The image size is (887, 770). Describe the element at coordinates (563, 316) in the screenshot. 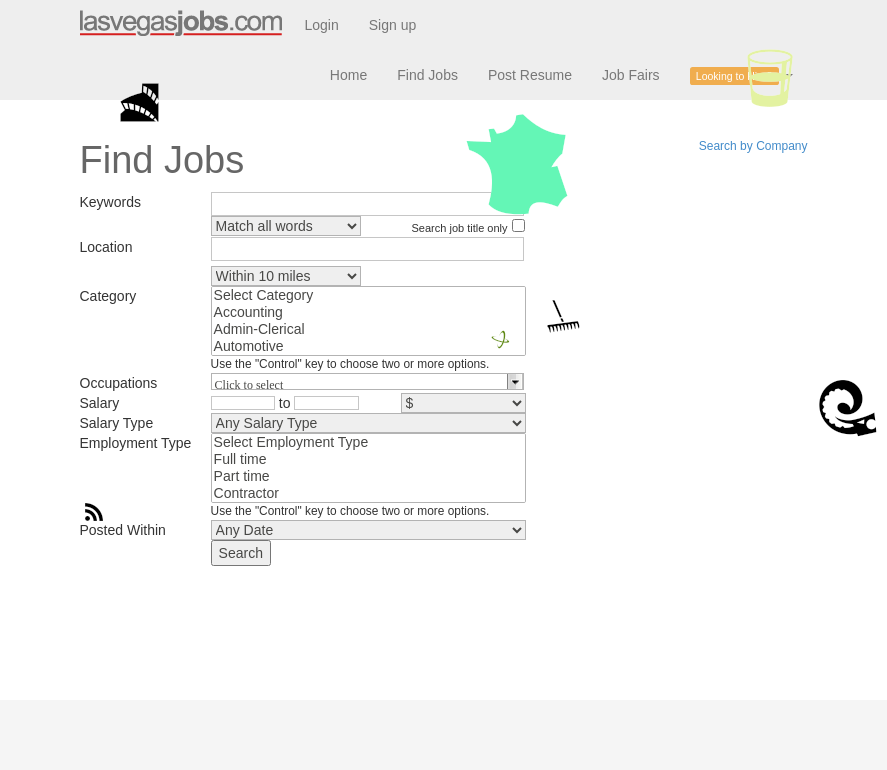

I see `access gardening tools or yard work features` at that location.